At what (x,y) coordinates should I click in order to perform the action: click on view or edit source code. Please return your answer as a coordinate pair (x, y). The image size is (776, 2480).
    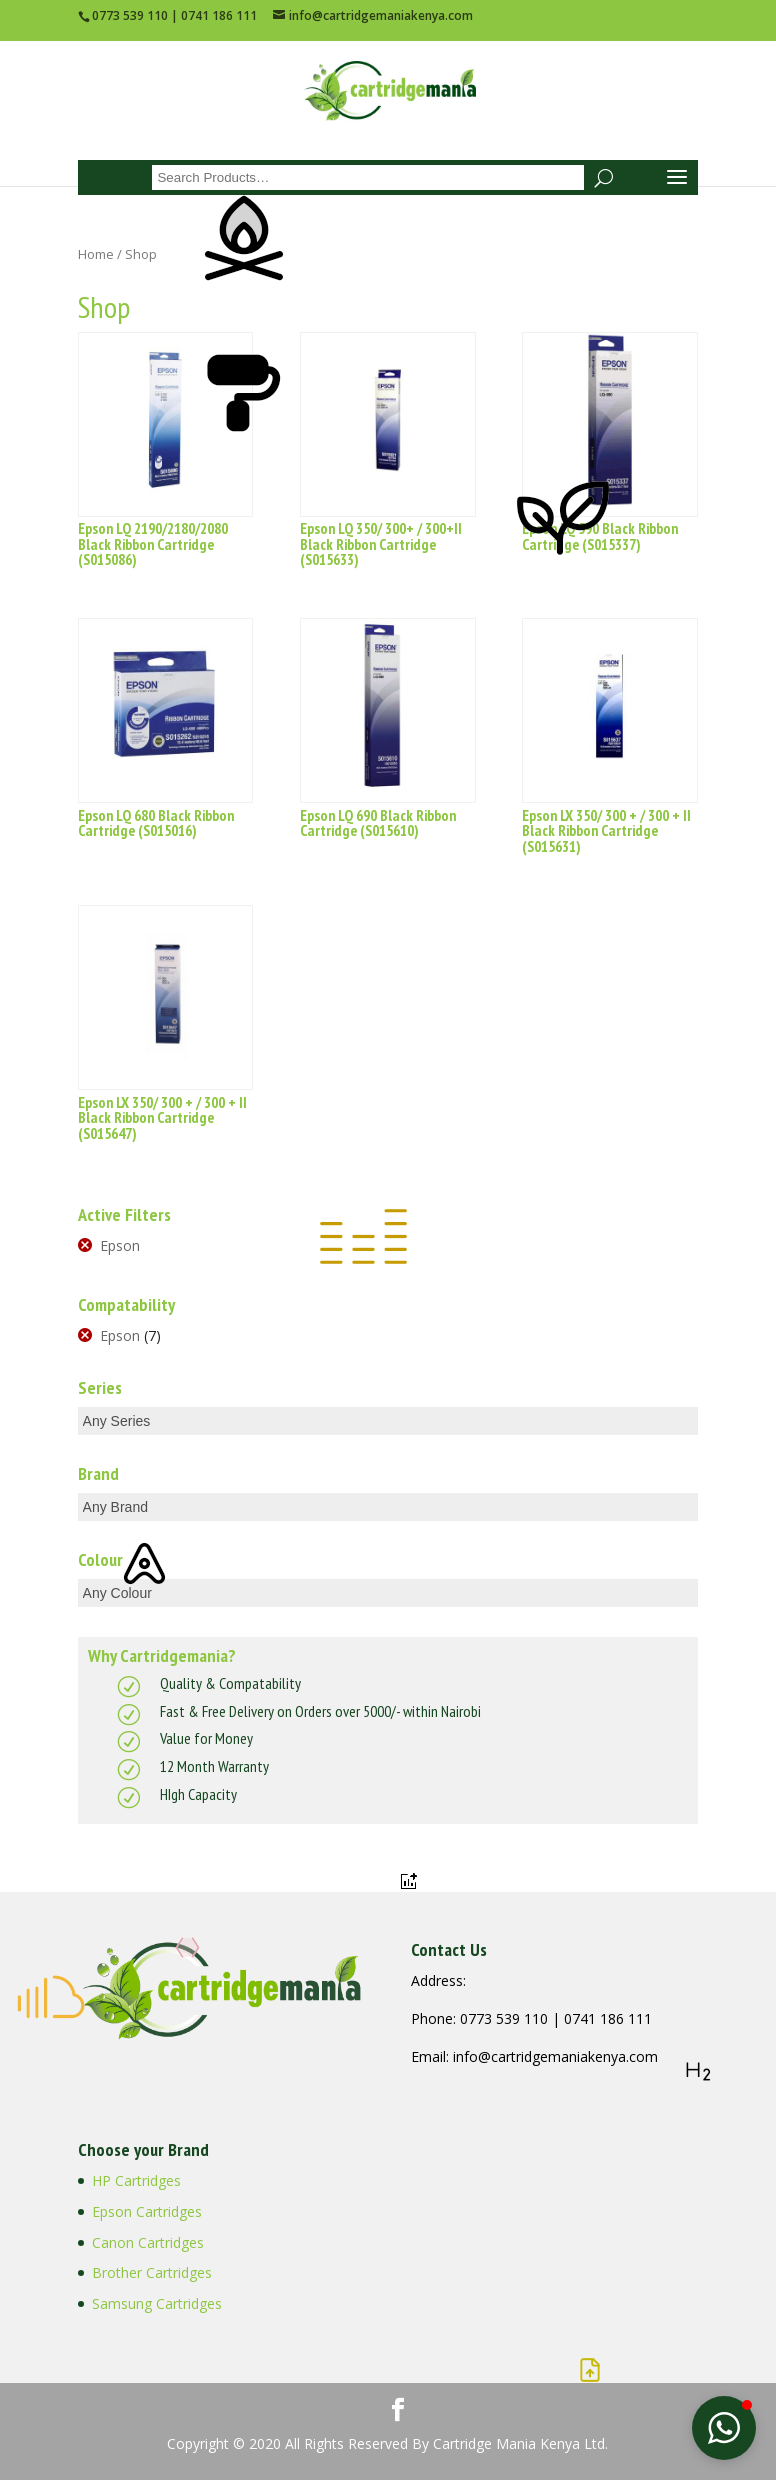
    Looking at the image, I should click on (187, 1947).